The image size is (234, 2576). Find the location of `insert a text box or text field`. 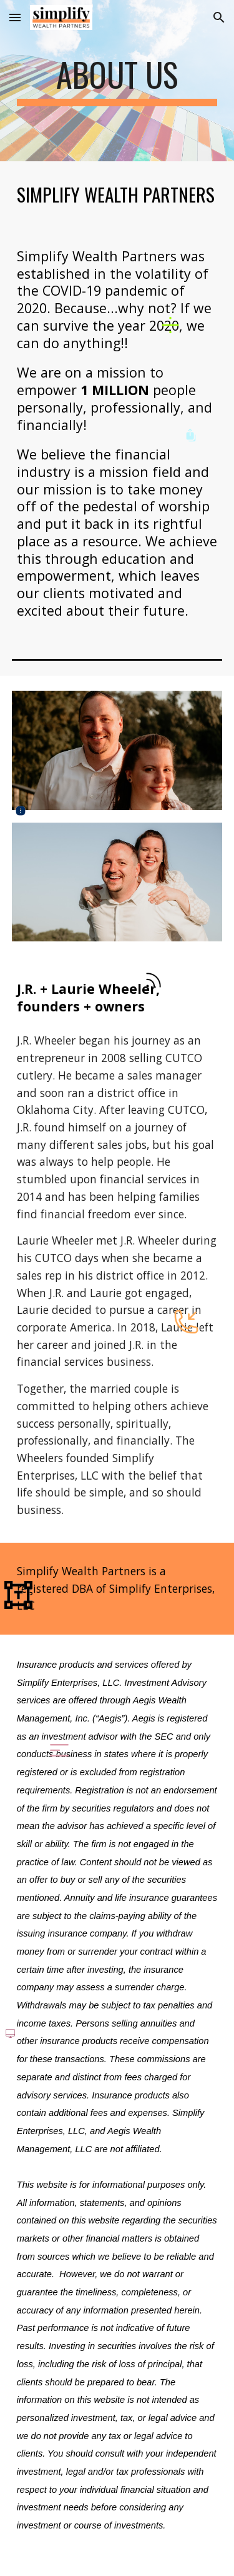

insert a text box or text field is located at coordinates (18, 1595).